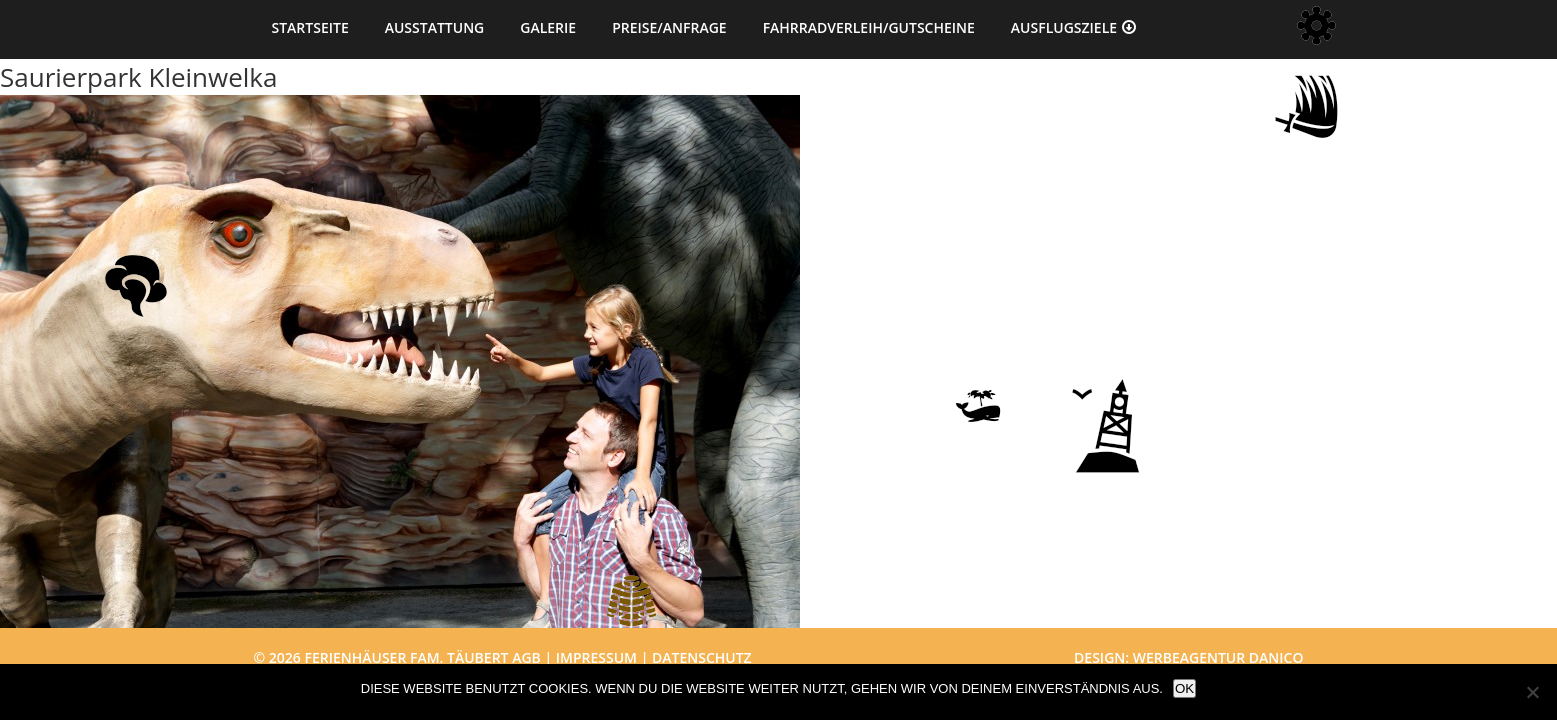  Describe the element at coordinates (1316, 25) in the screenshot. I see `indicates slow processing or loading state` at that location.